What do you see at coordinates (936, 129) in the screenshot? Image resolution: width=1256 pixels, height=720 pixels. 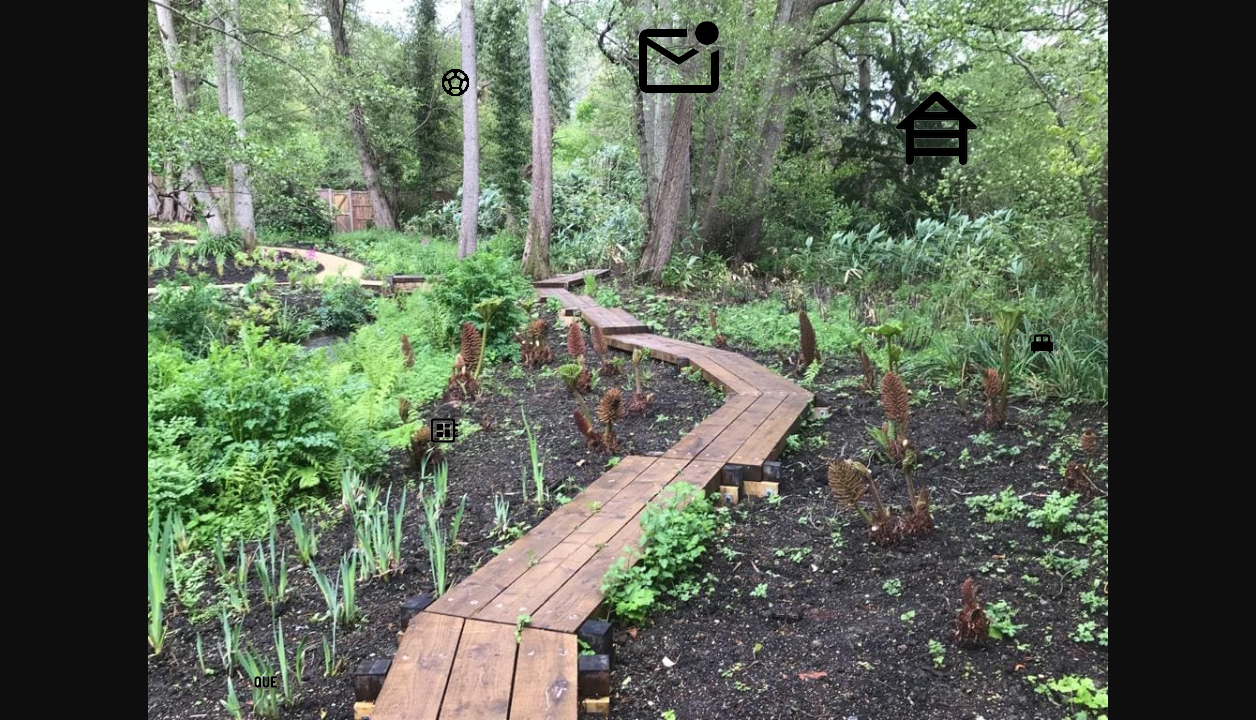 I see `view home exterior or siding options` at bounding box center [936, 129].